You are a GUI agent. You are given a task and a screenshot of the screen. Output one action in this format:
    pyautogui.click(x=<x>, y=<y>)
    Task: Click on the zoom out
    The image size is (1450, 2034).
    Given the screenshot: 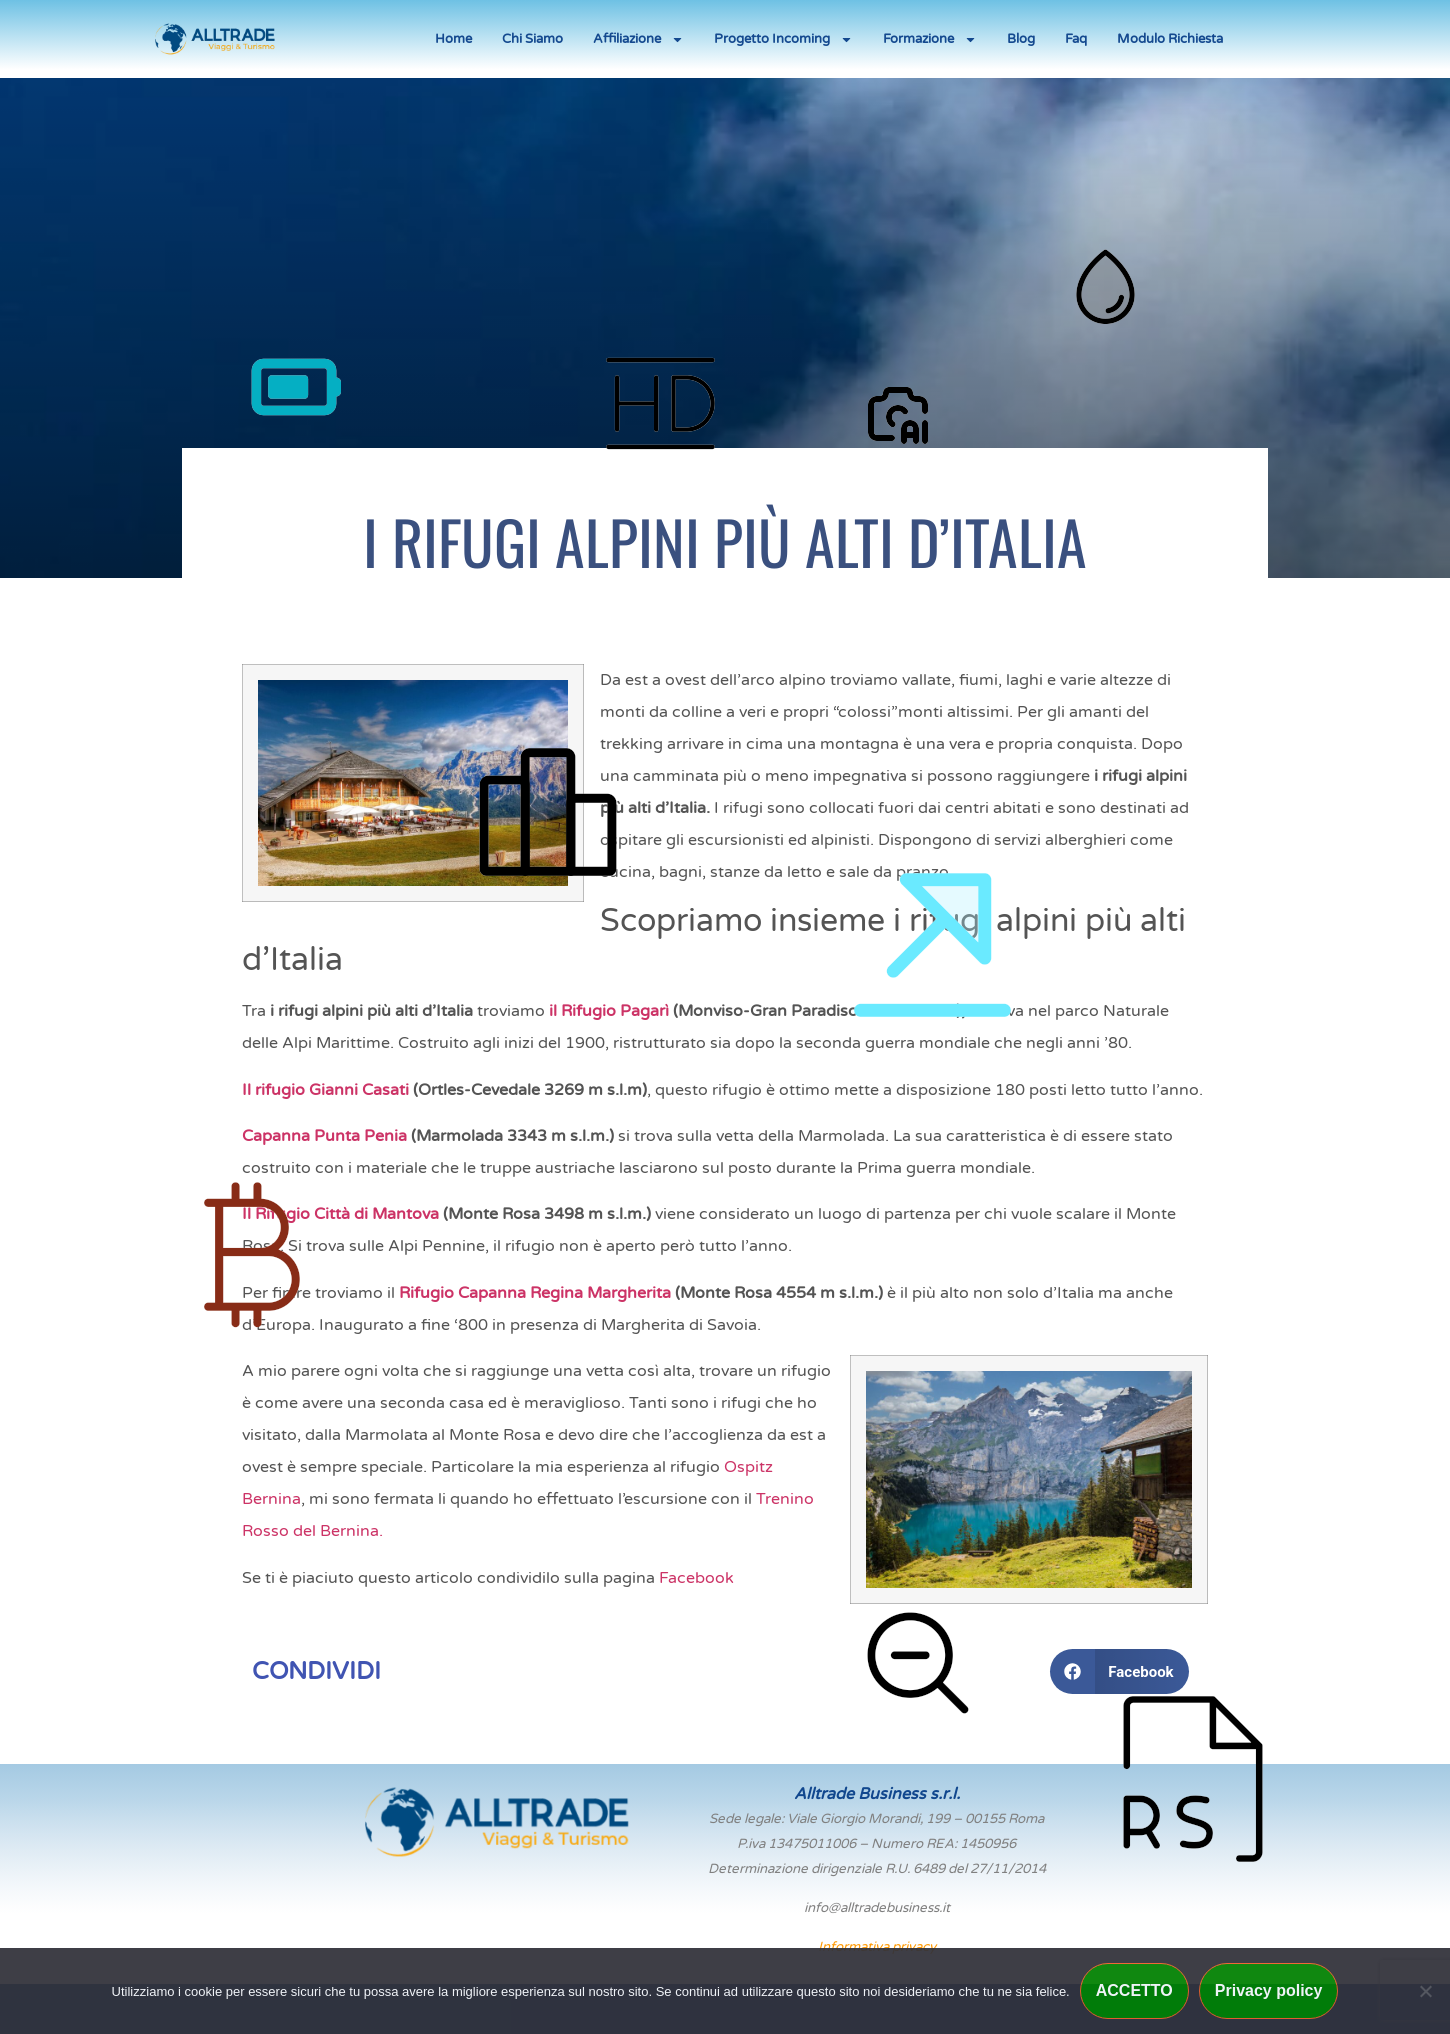 What is the action you would take?
    pyautogui.click(x=918, y=1663)
    